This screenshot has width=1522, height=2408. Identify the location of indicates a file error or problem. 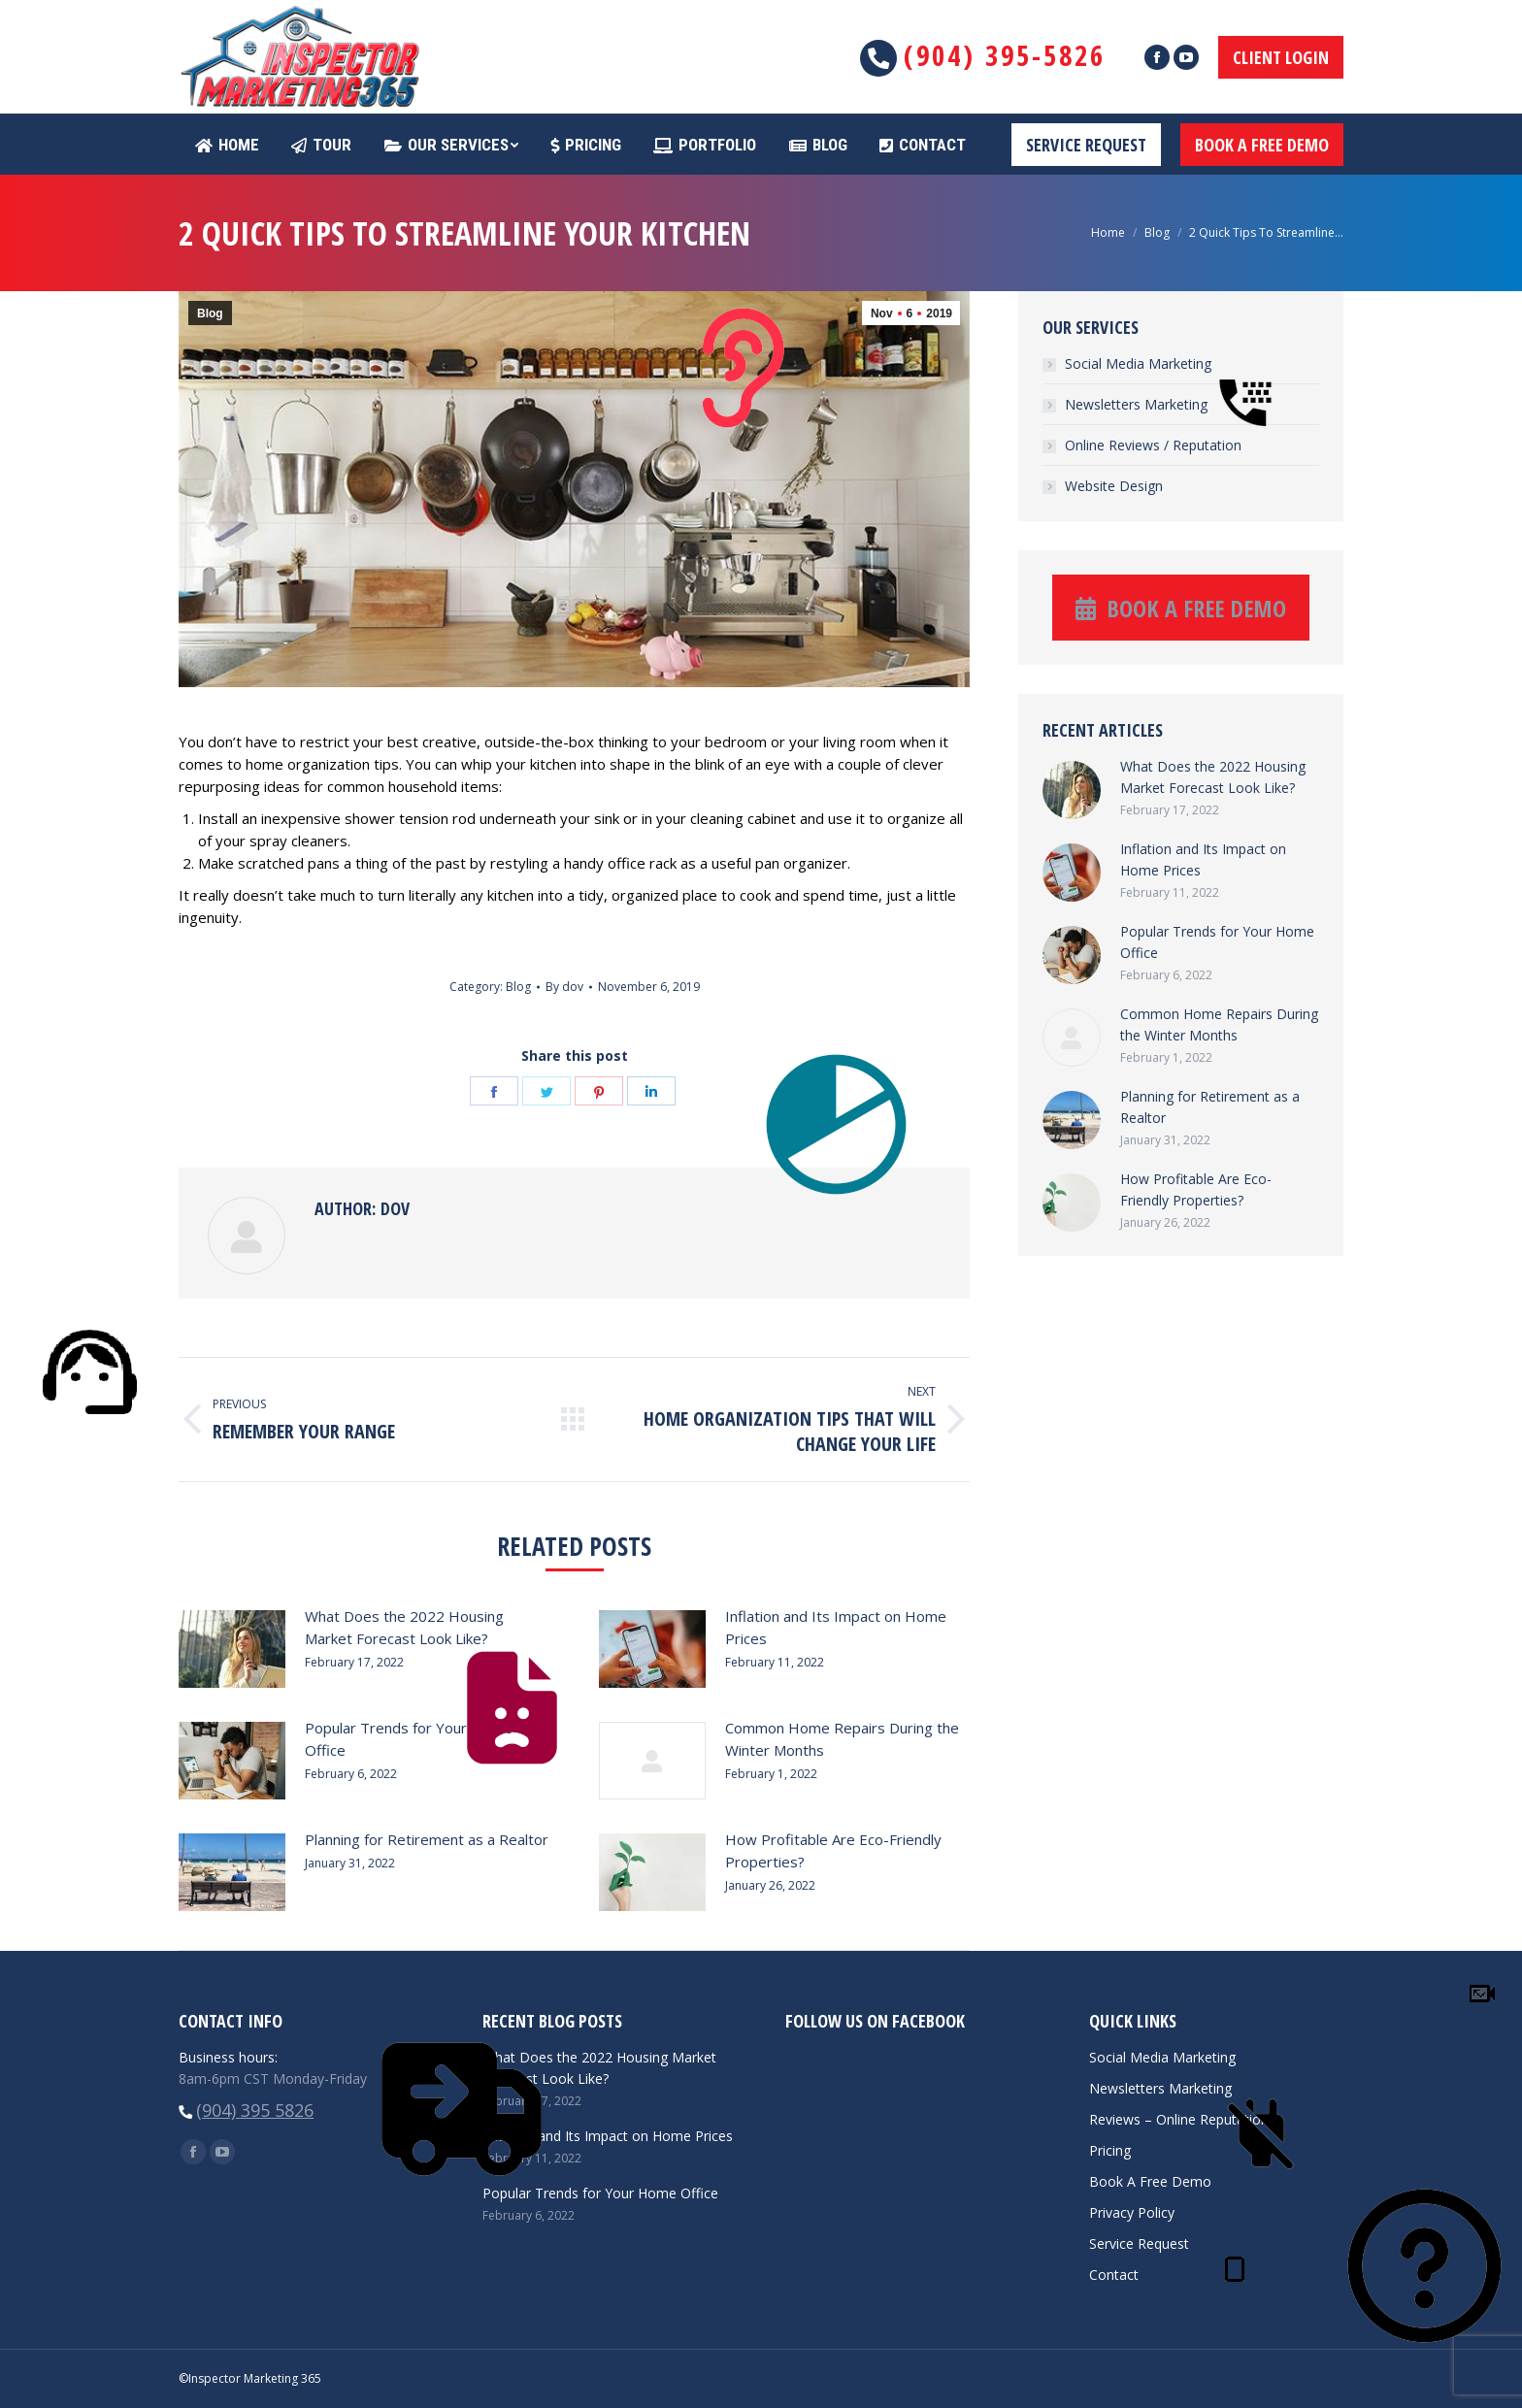
(512, 1707).